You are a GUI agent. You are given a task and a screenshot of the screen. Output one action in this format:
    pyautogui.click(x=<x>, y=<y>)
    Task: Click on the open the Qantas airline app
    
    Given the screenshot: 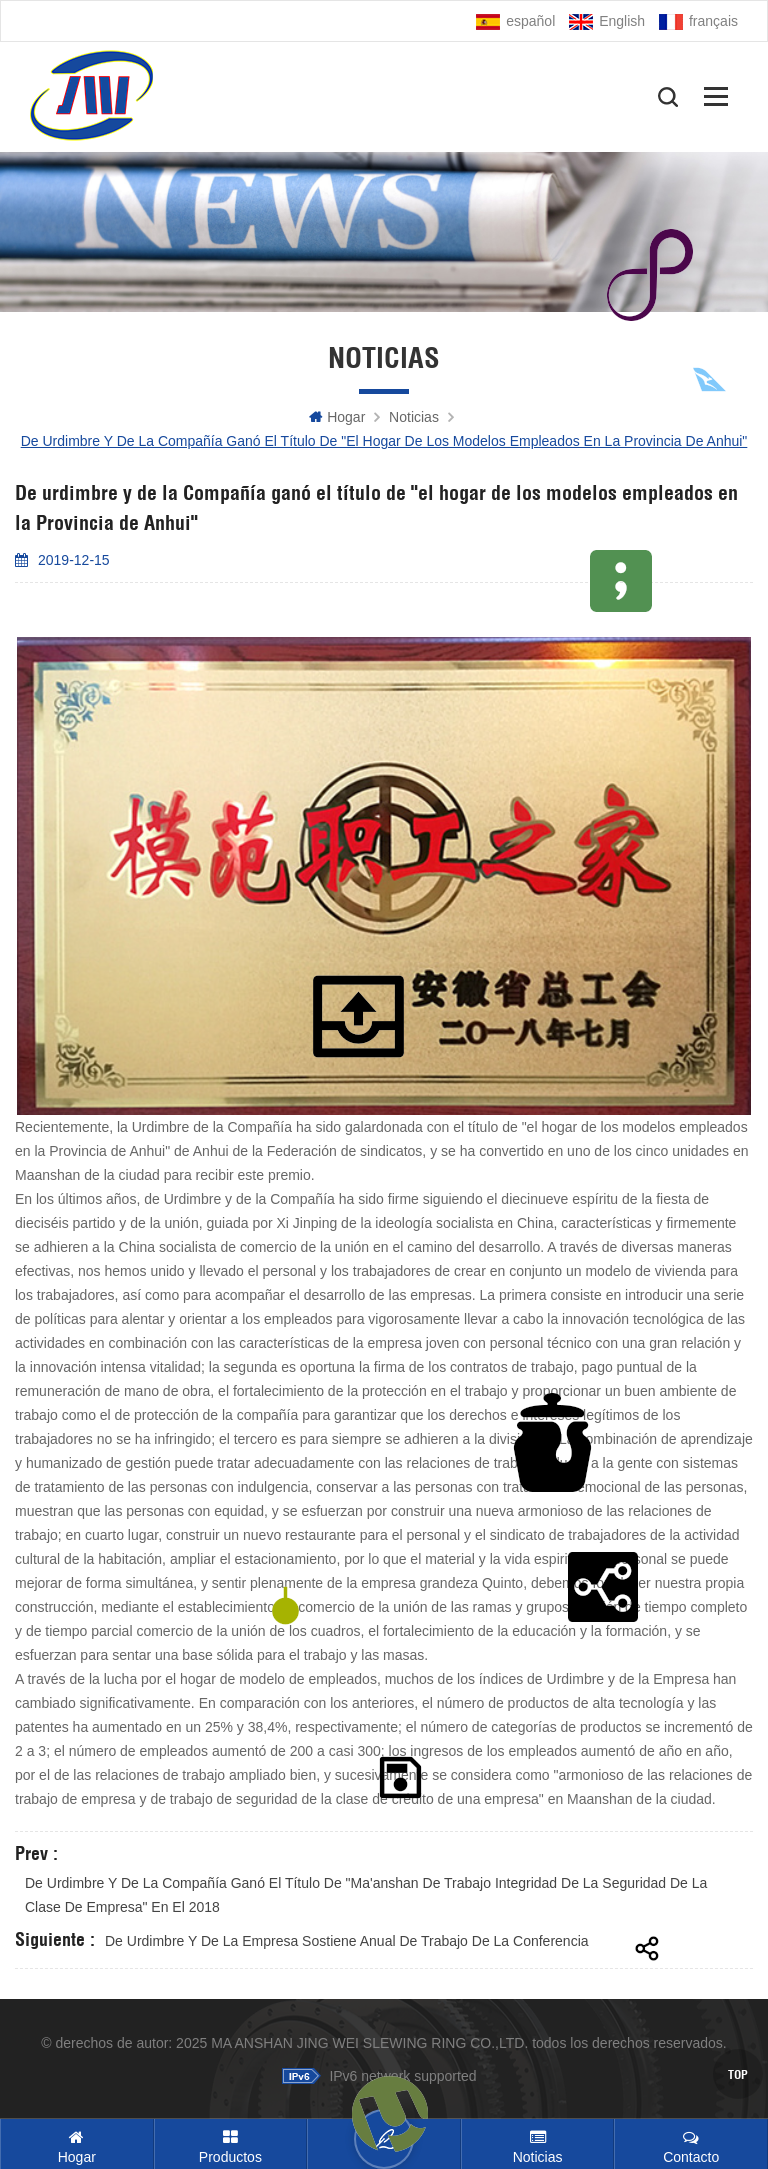 What is the action you would take?
    pyautogui.click(x=709, y=379)
    